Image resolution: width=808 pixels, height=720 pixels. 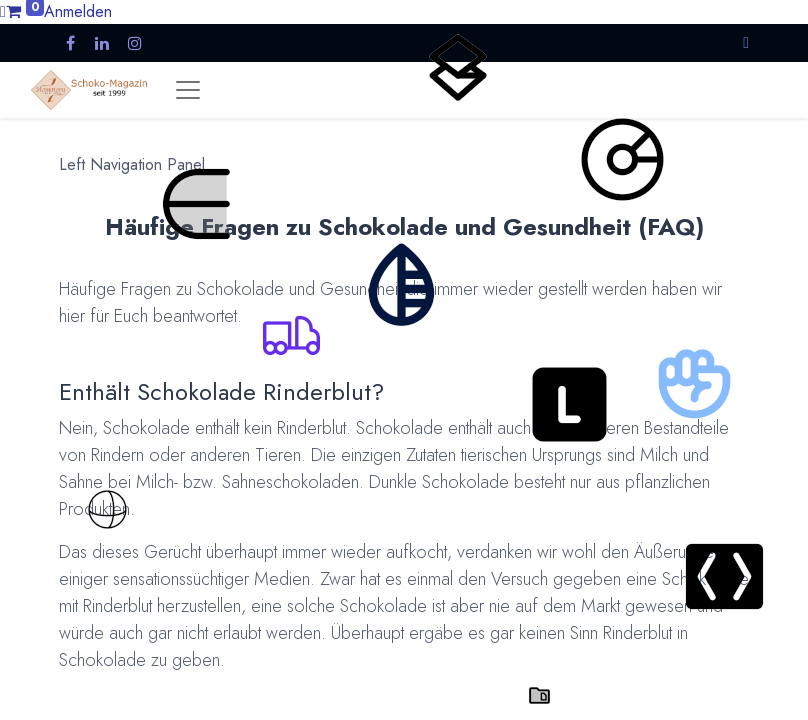 What do you see at coordinates (569, 404) in the screenshot?
I see `indicates an item or category labeled "L"` at bounding box center [569, 404].